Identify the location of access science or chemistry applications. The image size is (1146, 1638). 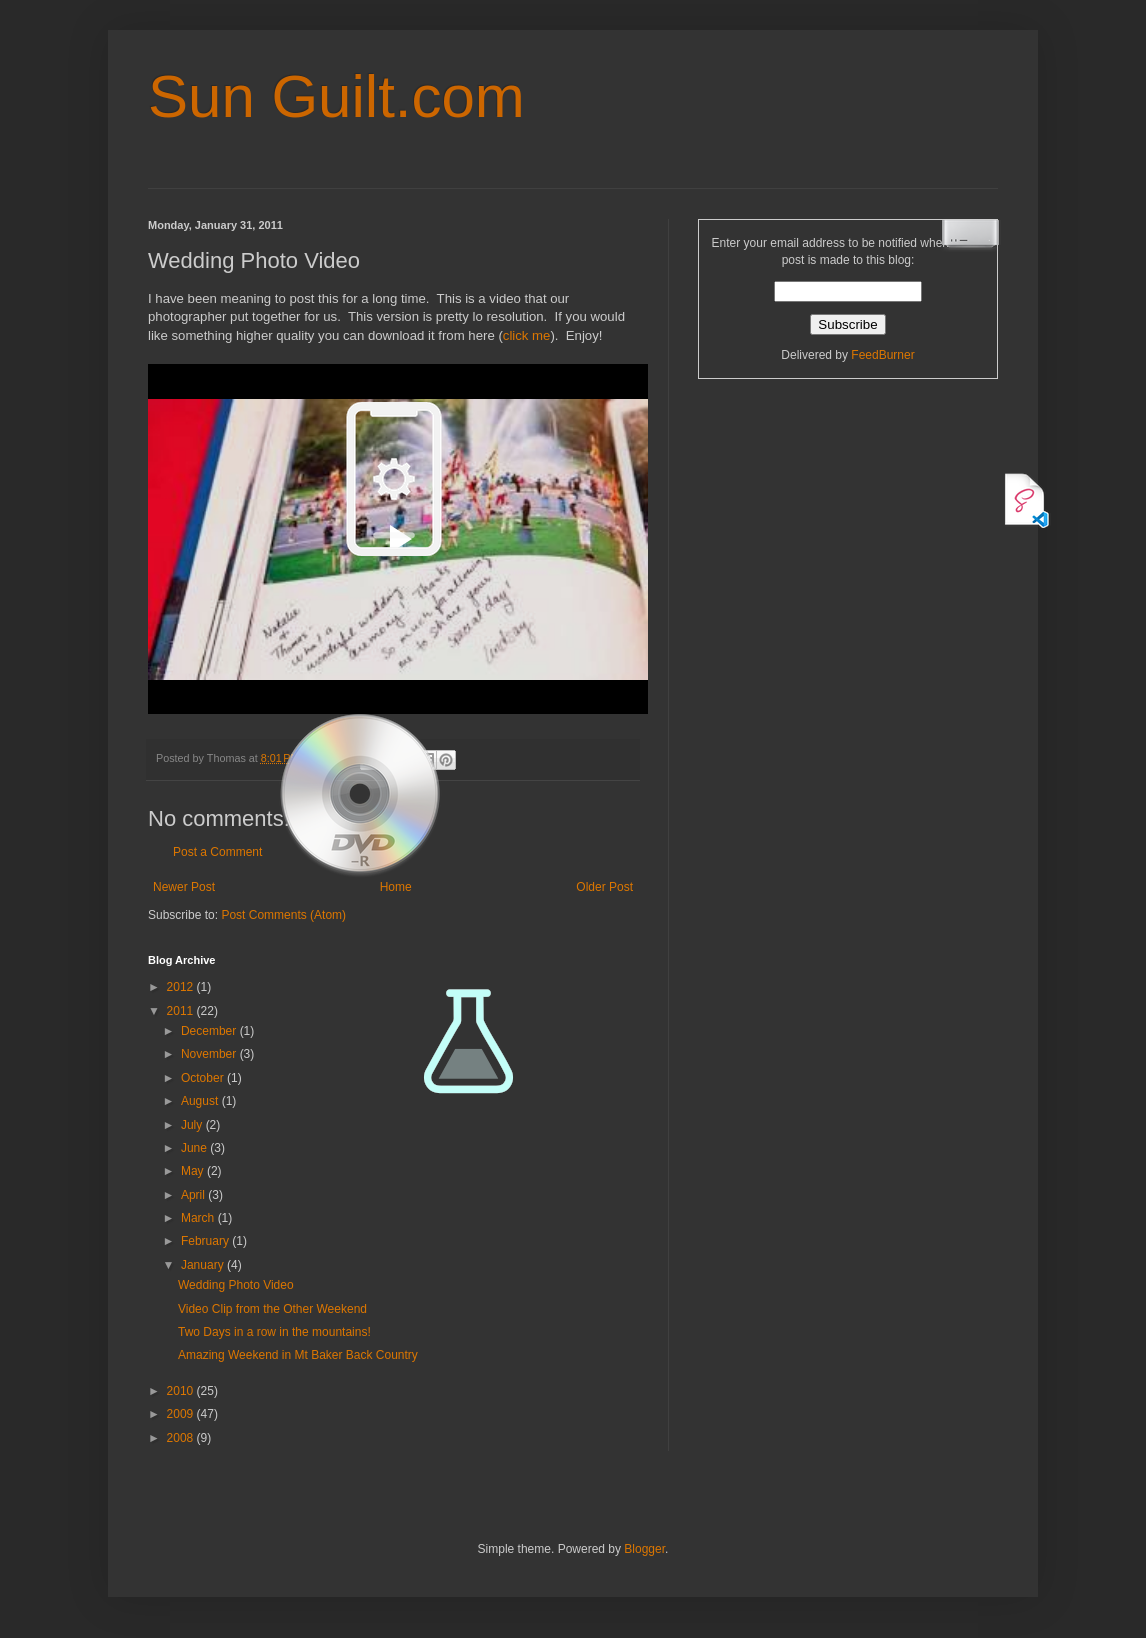
(468, 1041).